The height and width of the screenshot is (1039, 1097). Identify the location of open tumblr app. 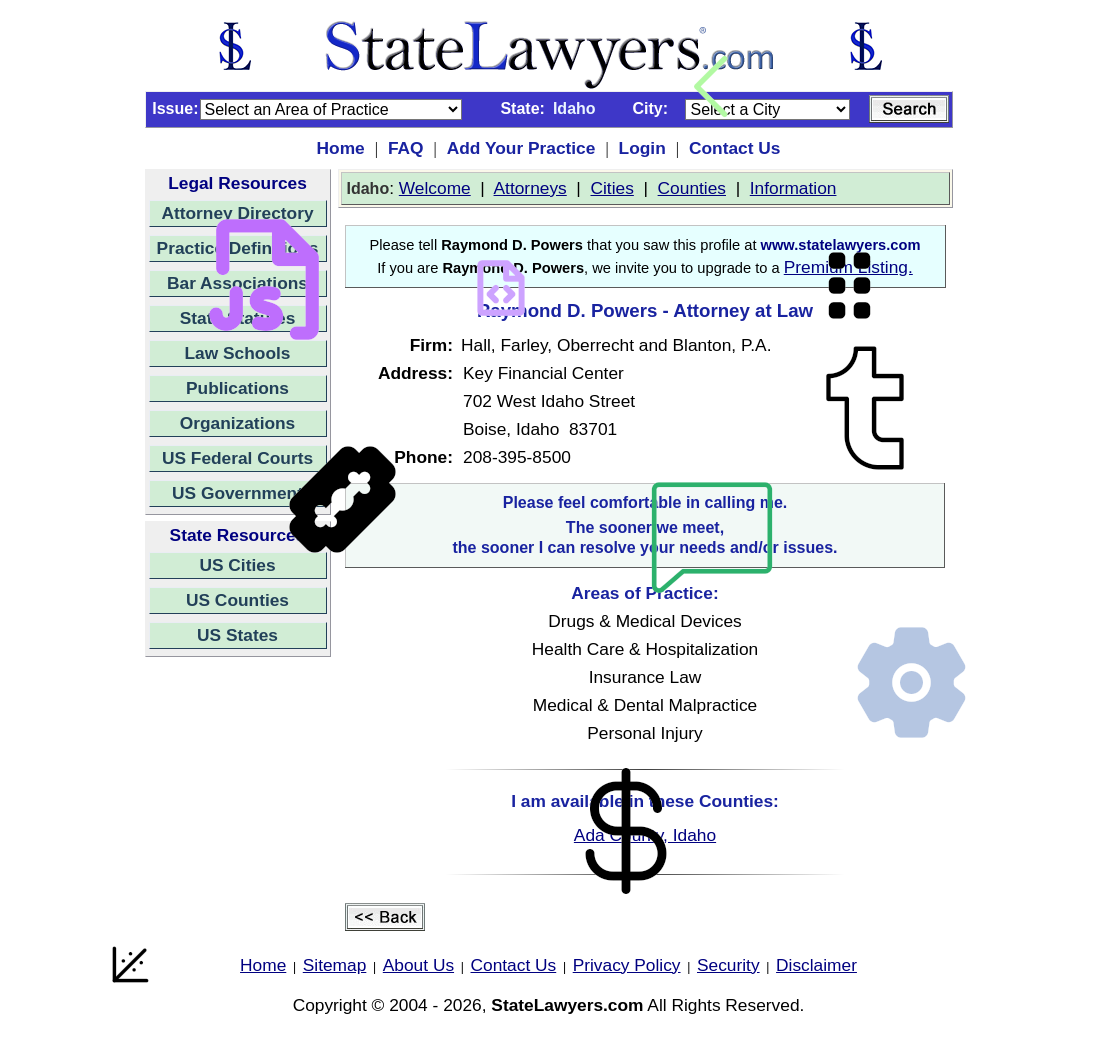
(865, 408).